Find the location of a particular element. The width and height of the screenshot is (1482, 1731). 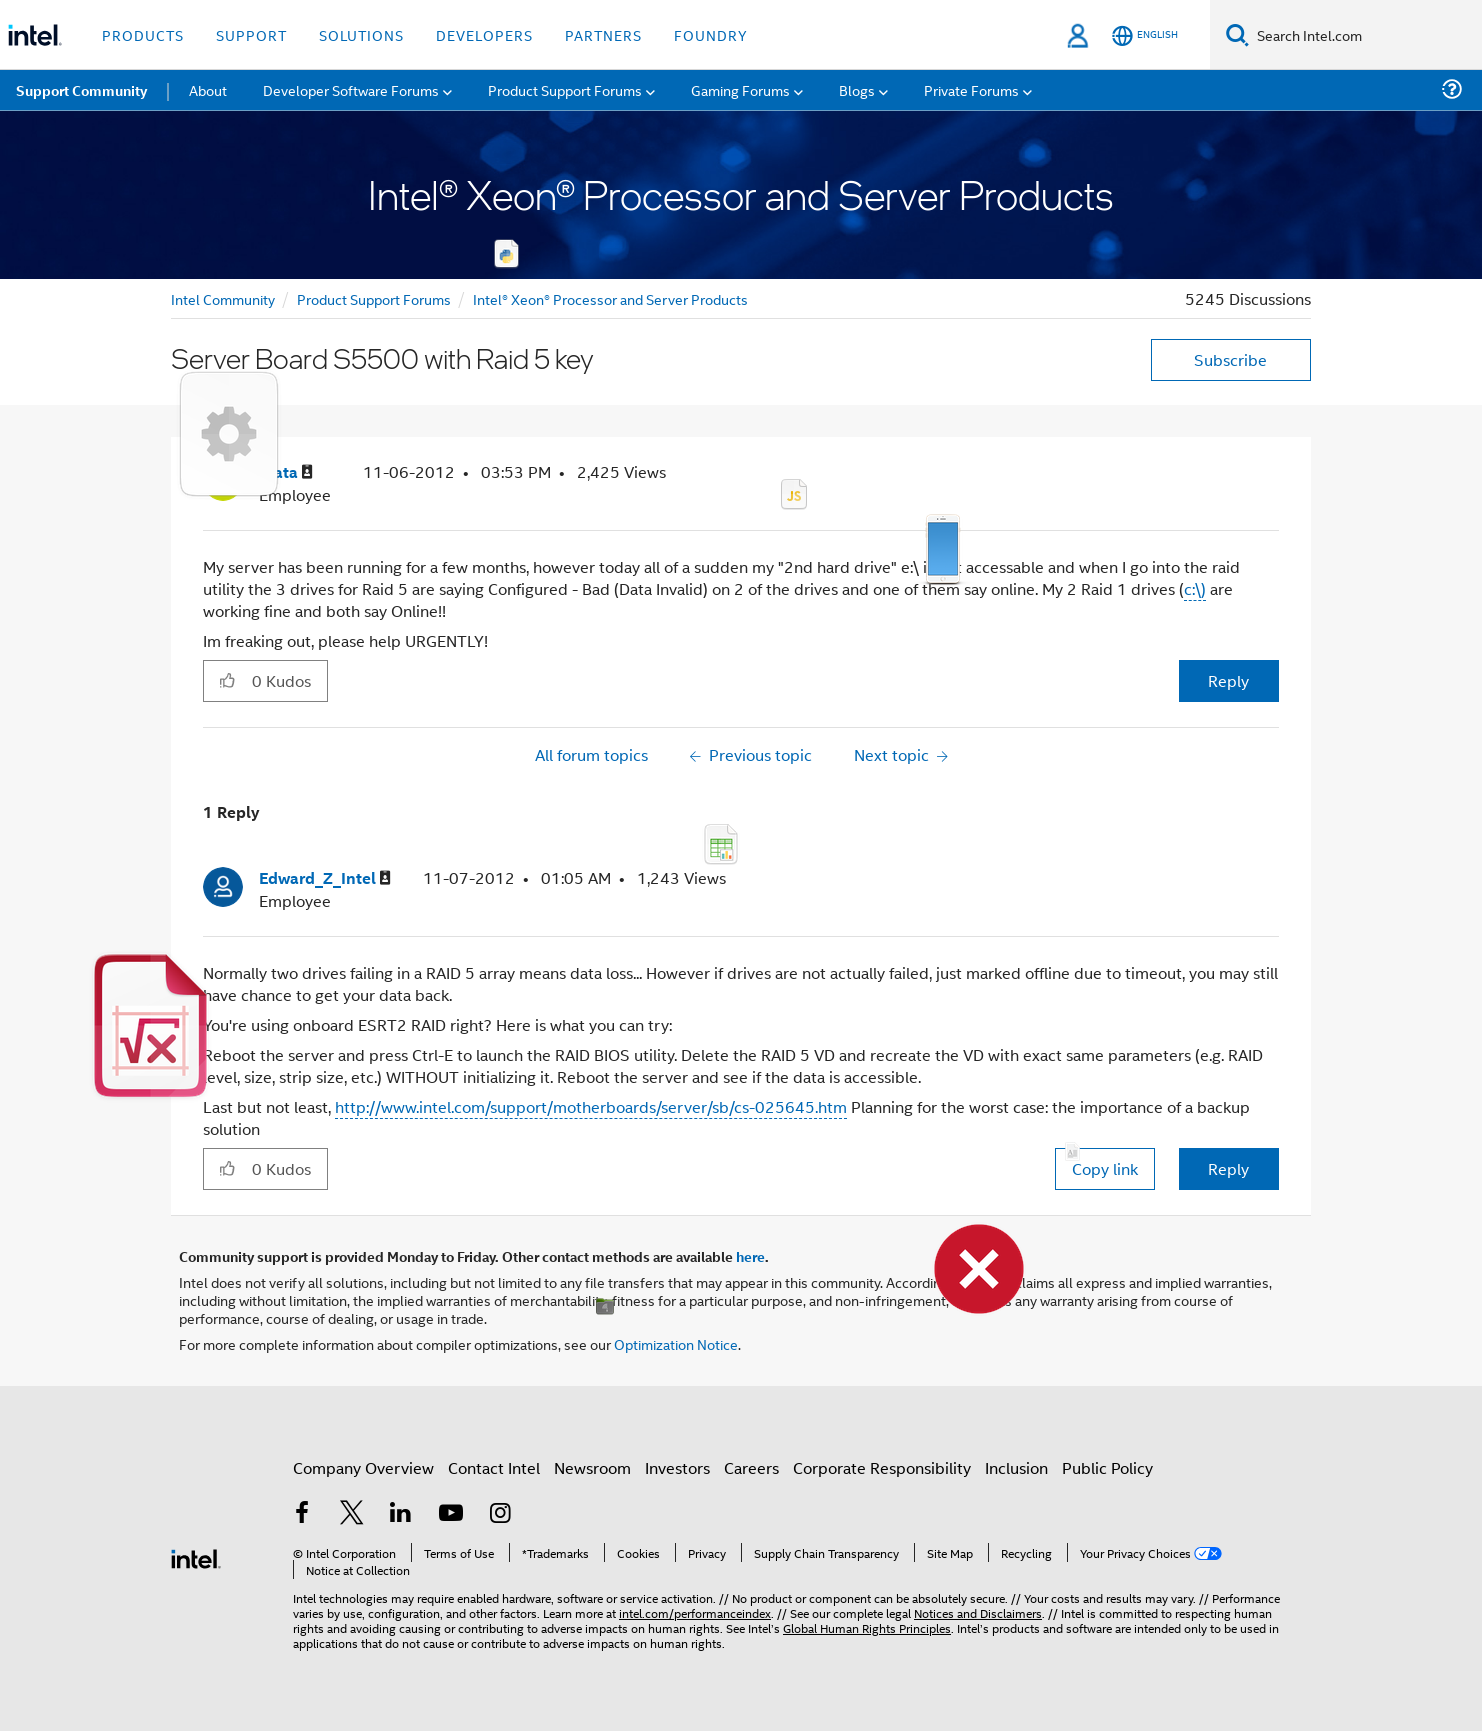

open a rich text document is located at coordinates (1072, 1151).